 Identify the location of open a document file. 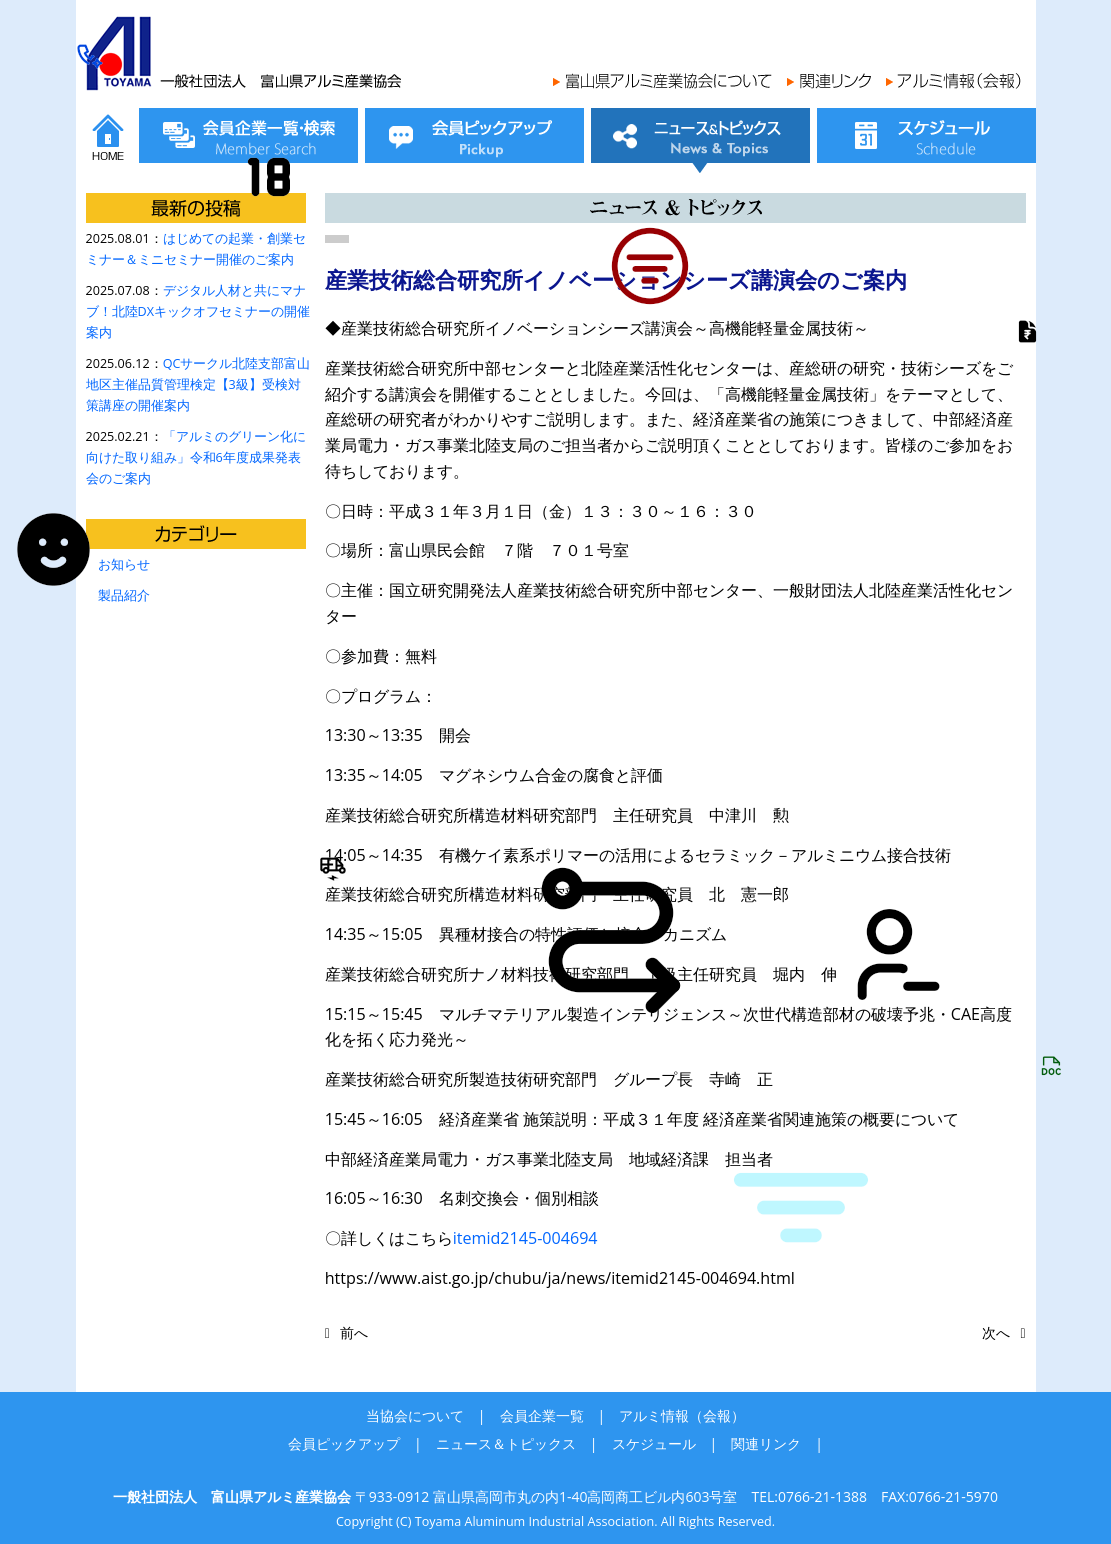
(1051, 1066).